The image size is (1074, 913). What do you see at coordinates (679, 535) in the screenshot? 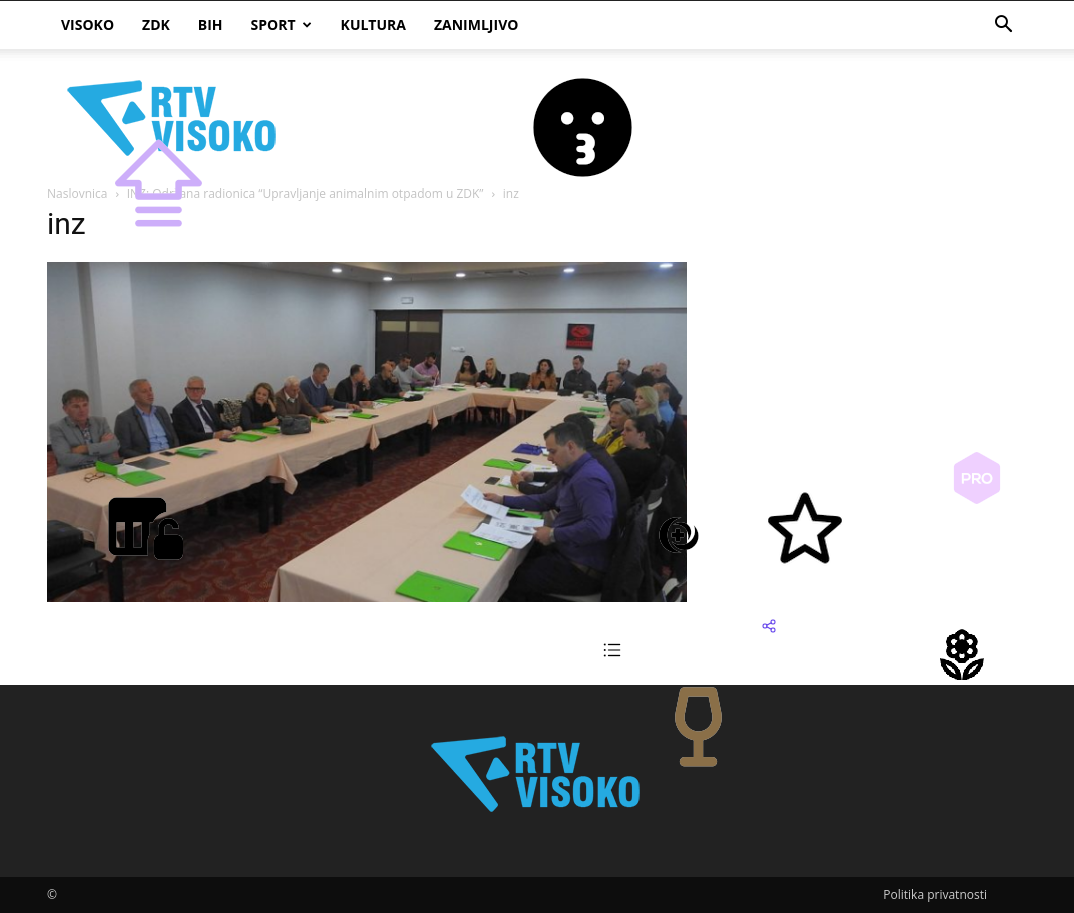
I see `medrt brand logo` at bounding box center [679, 535].